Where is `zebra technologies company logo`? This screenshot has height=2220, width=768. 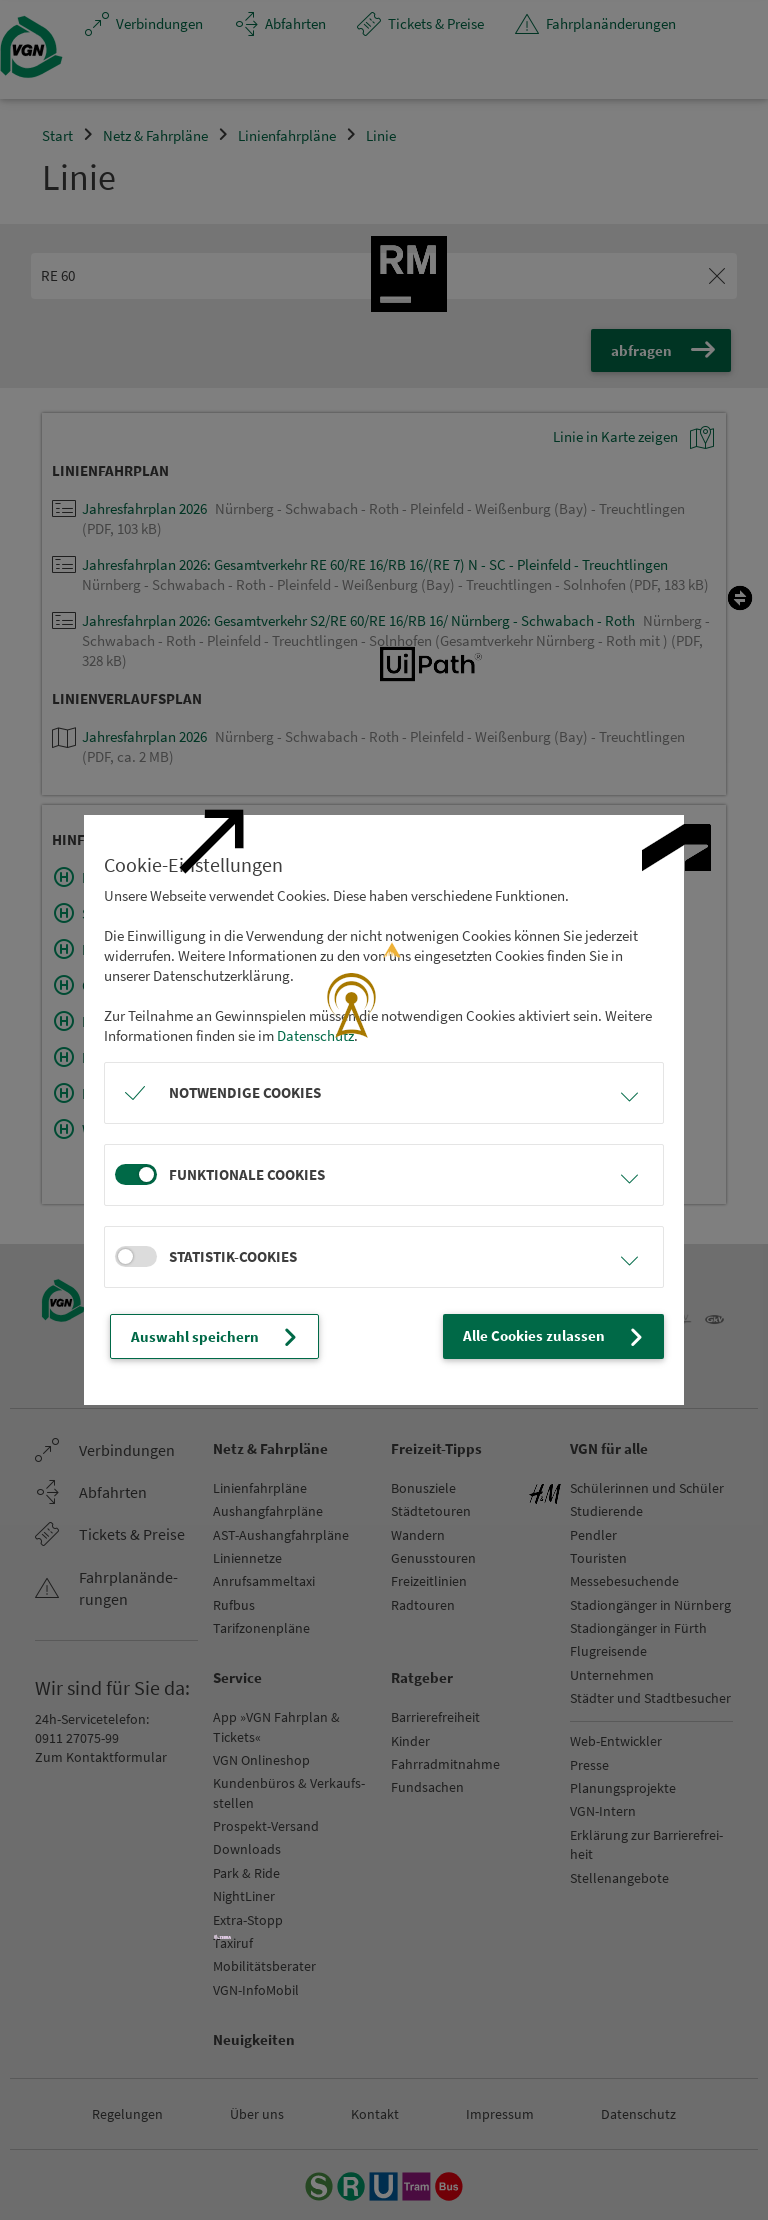
zebra technologies company logo is located at coordinates (222, 1937).